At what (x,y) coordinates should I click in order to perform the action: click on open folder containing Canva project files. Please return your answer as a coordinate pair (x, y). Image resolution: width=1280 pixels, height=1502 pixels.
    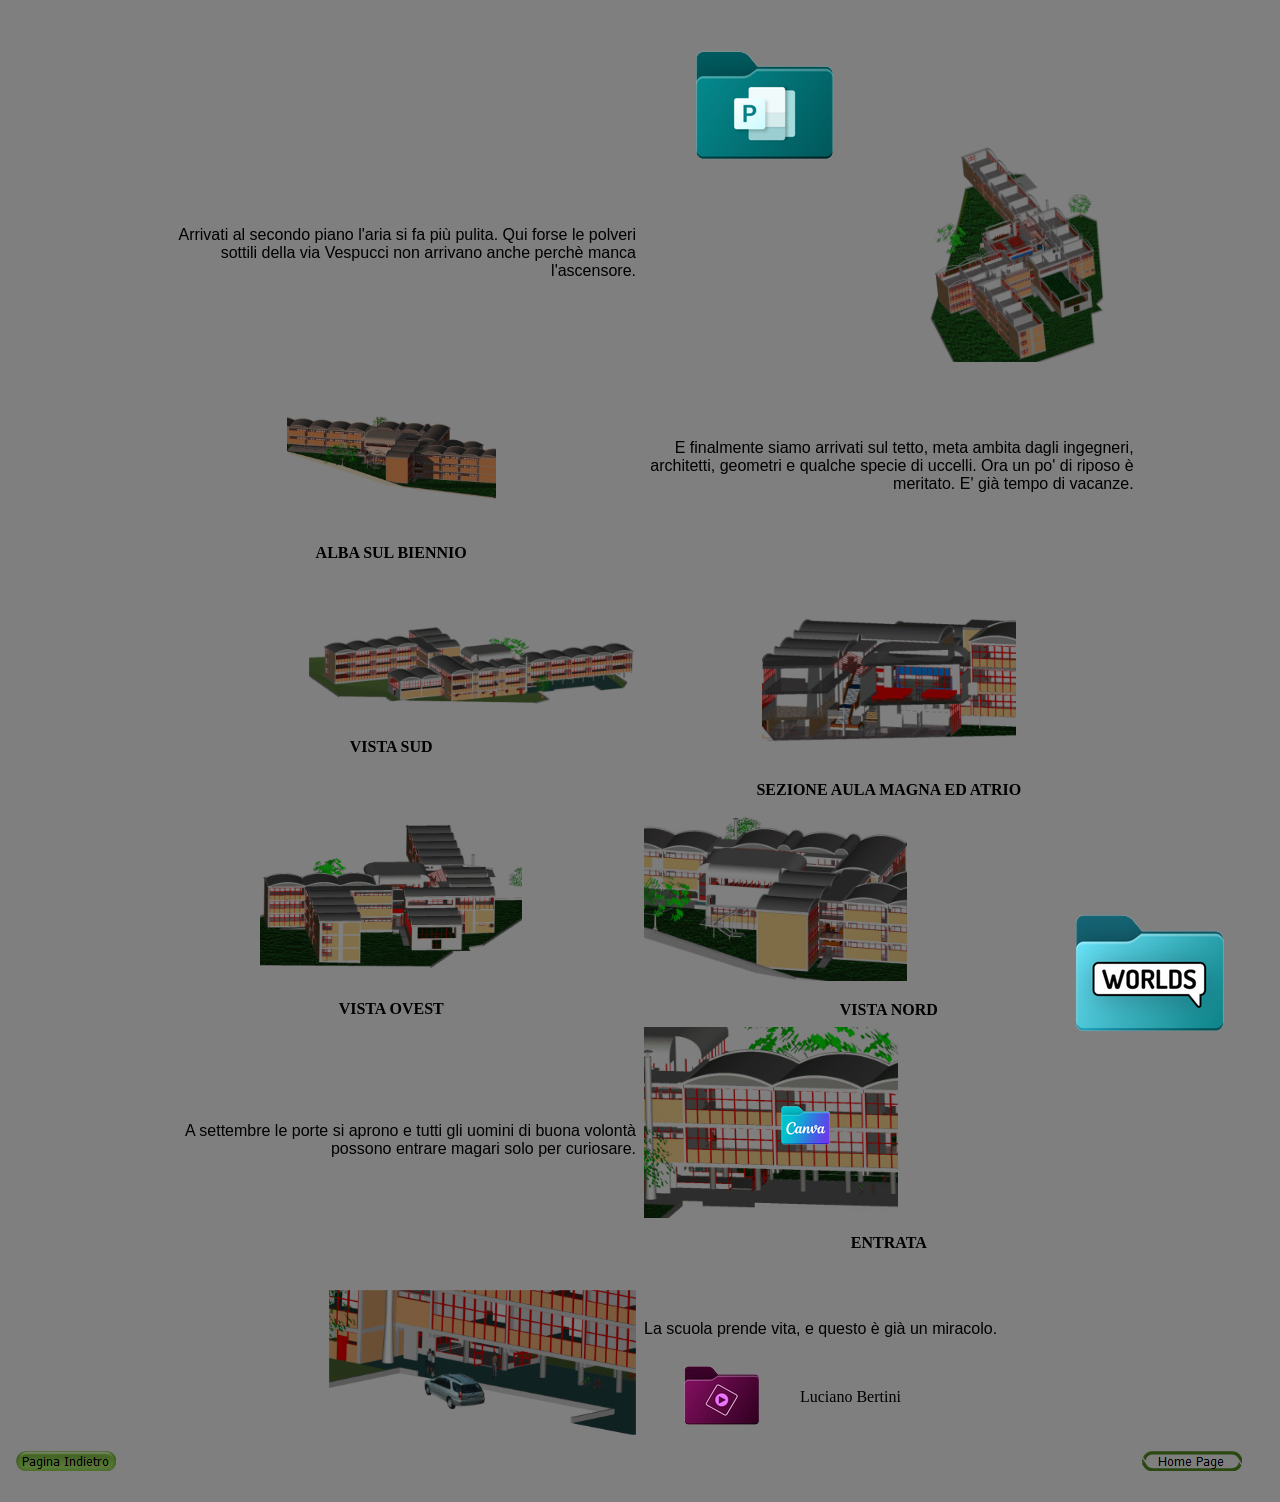
    Looking at the image, I should click on (805, 1126).